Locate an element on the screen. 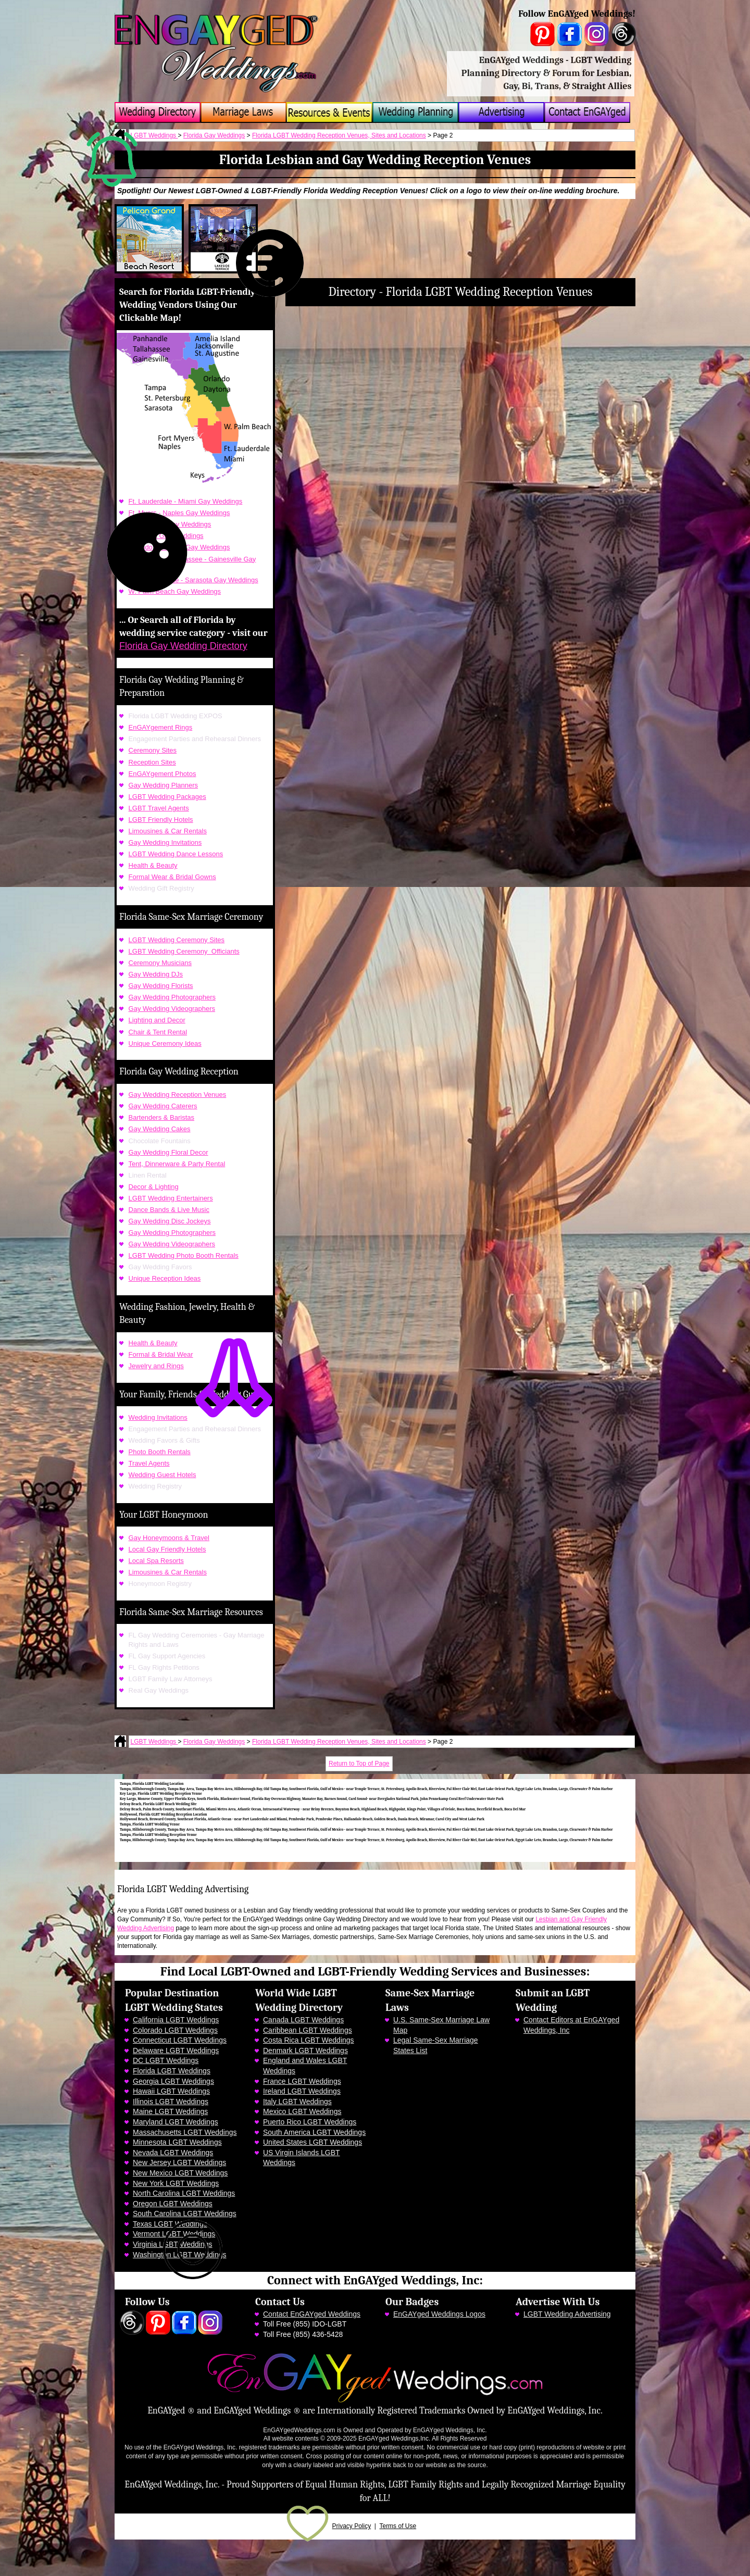 The height and width of the screenshot is (2576, 750). add to favorites is located at coordinates (307, 2522).